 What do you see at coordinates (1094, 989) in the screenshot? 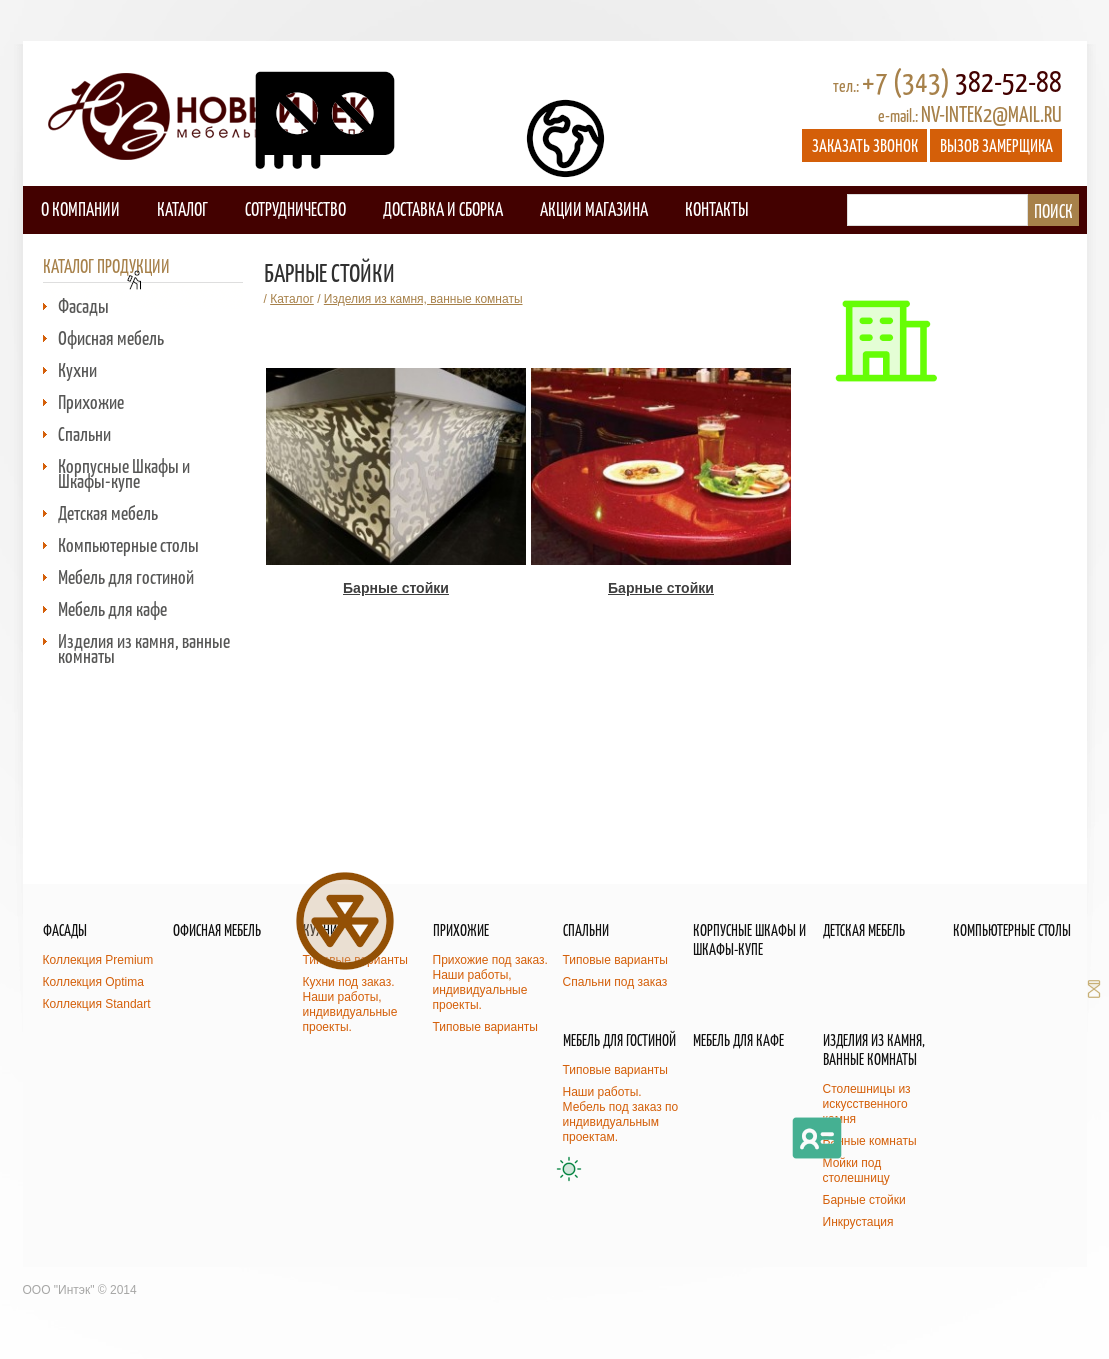
I see `indicates a timer with significant time remaining` at bounding box center [1094, 989].